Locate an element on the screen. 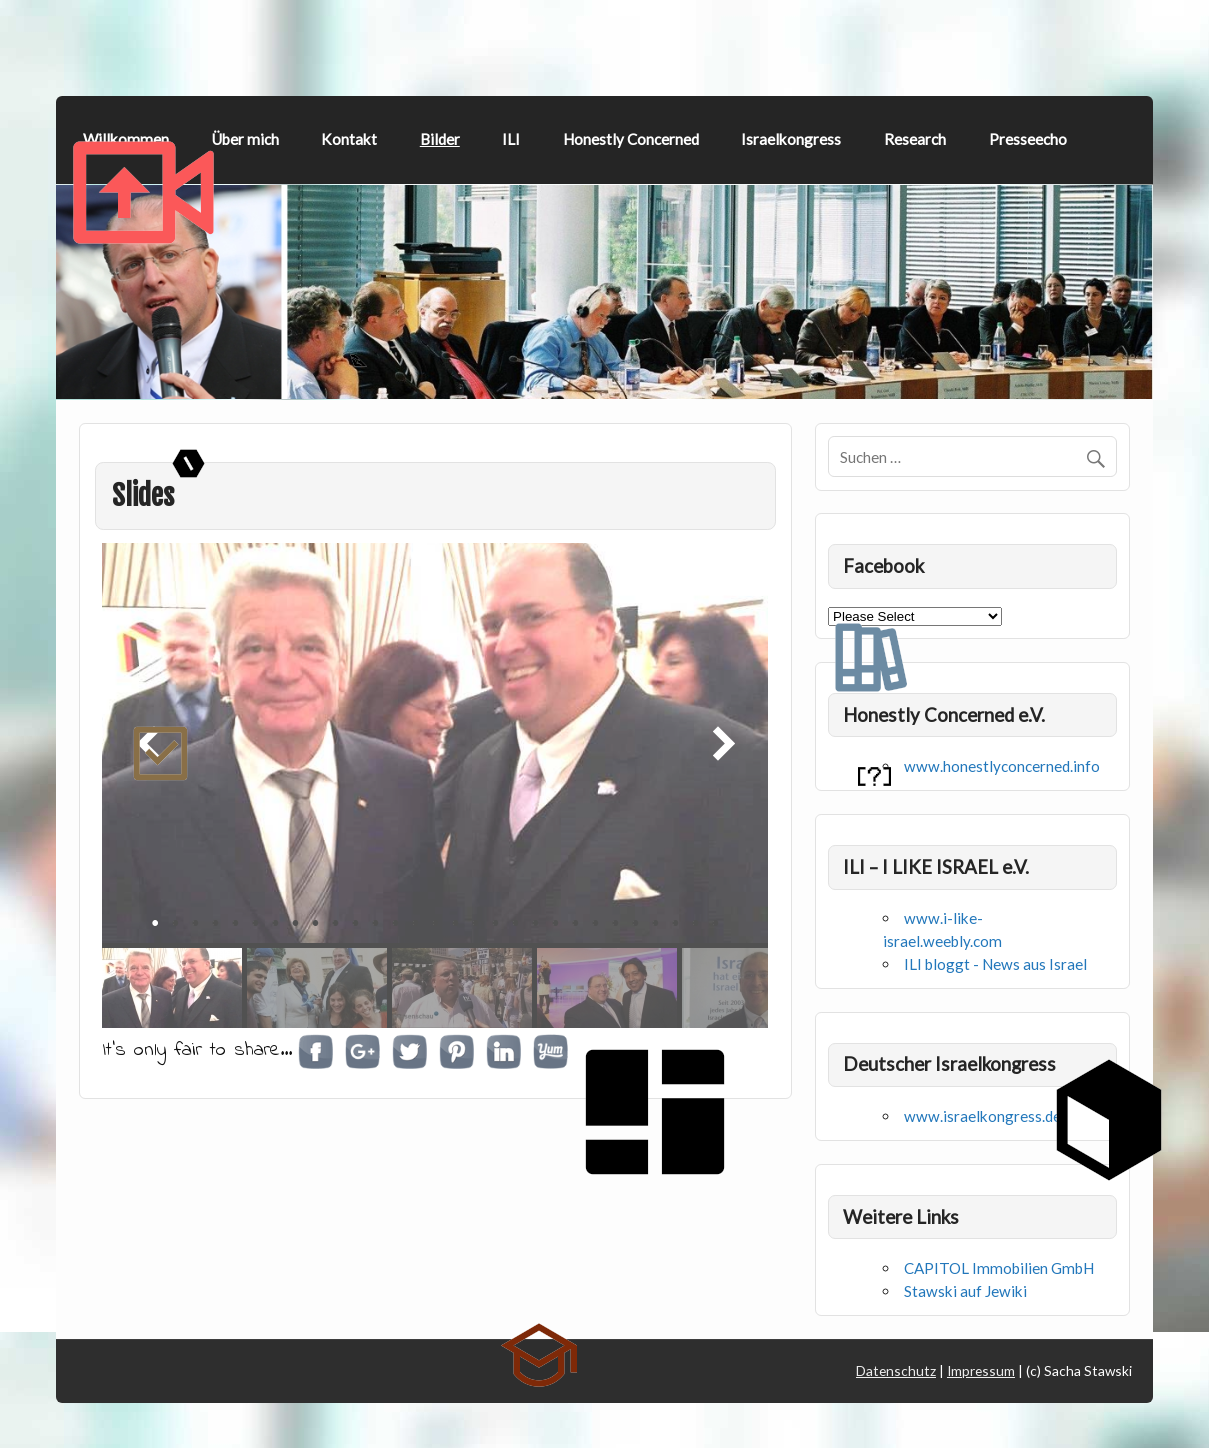 The height and width of the screenshot is (1448, 1209). open system settings is located at coordinates (188, 463).